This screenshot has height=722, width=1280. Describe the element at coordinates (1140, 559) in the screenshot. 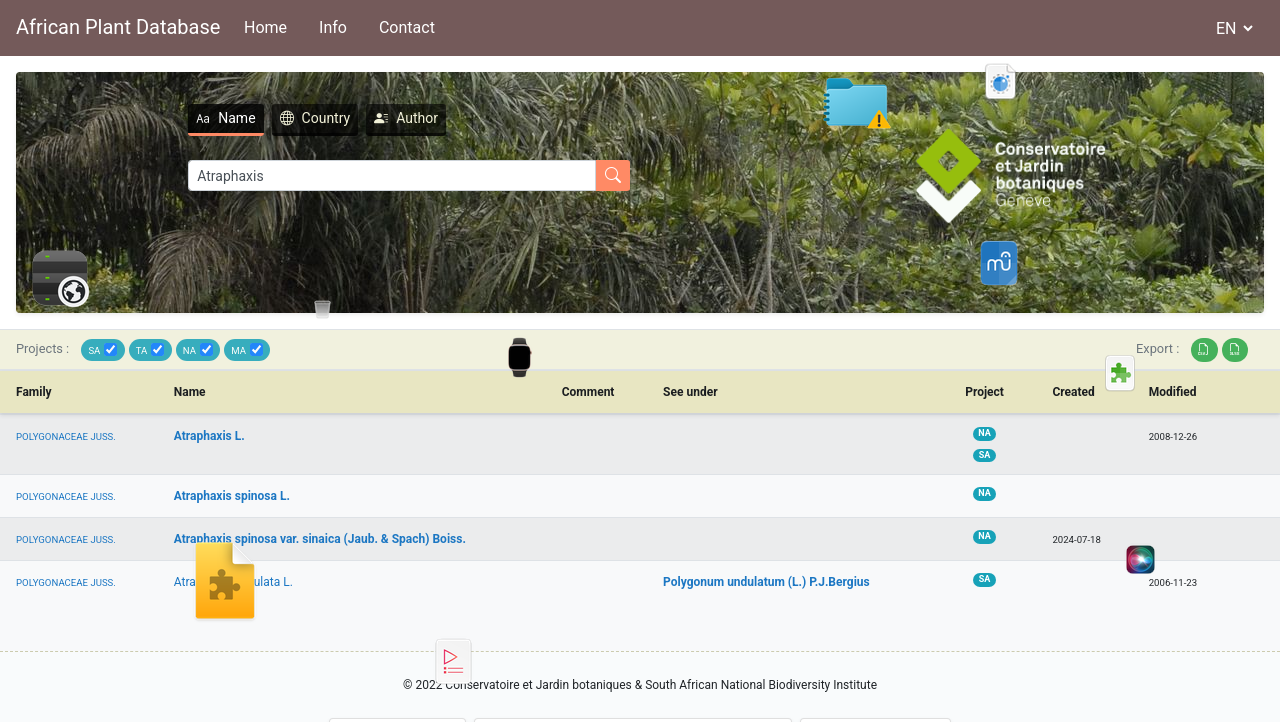

I see `activate Siri voice assistant` at that location.